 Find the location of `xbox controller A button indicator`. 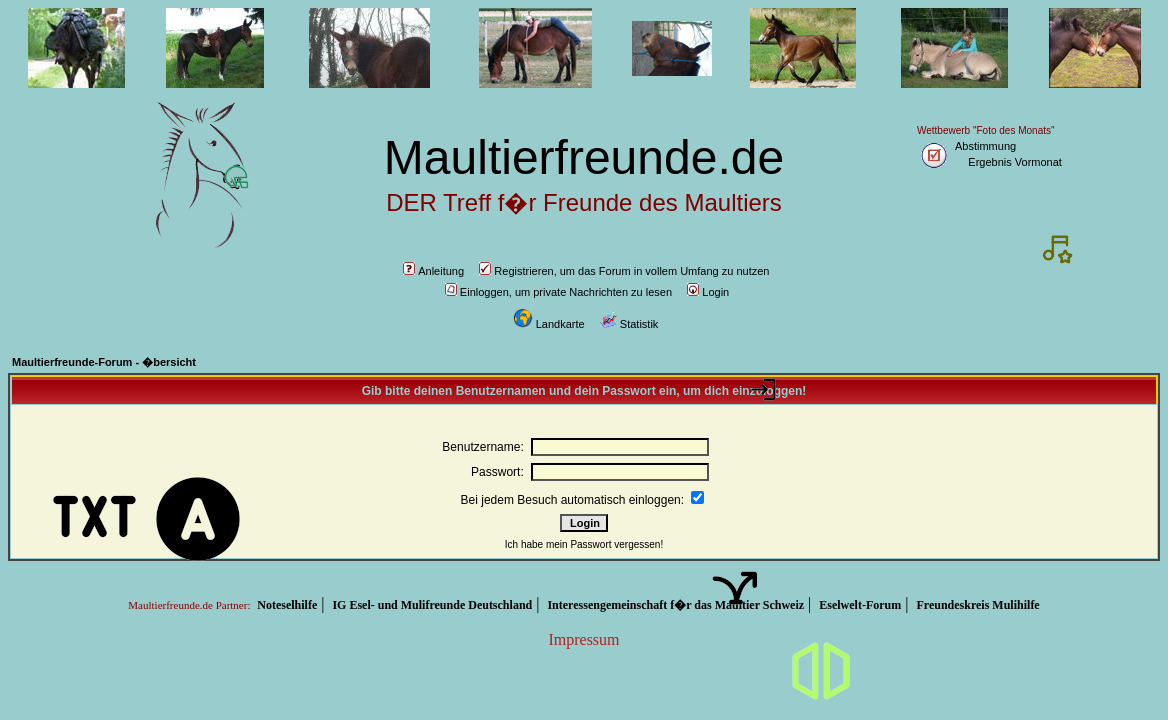

xbox controller A button indicator is located at coordinates (198, 519).